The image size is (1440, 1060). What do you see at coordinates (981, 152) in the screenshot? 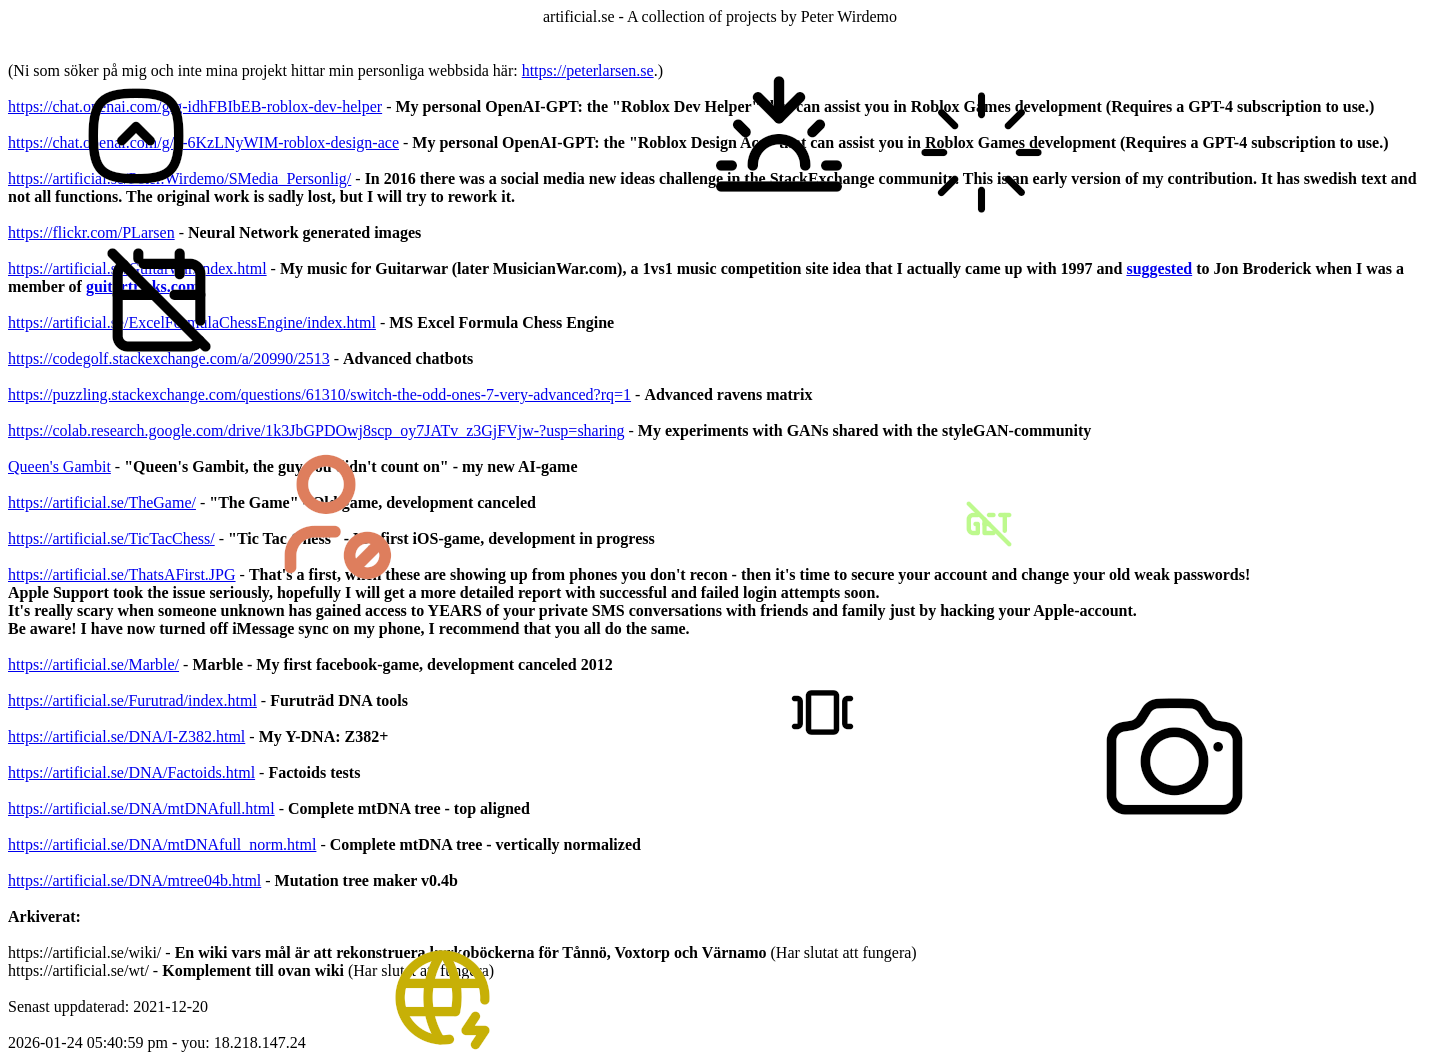
I see `loading content in progress` at bounding box center [981, 152].